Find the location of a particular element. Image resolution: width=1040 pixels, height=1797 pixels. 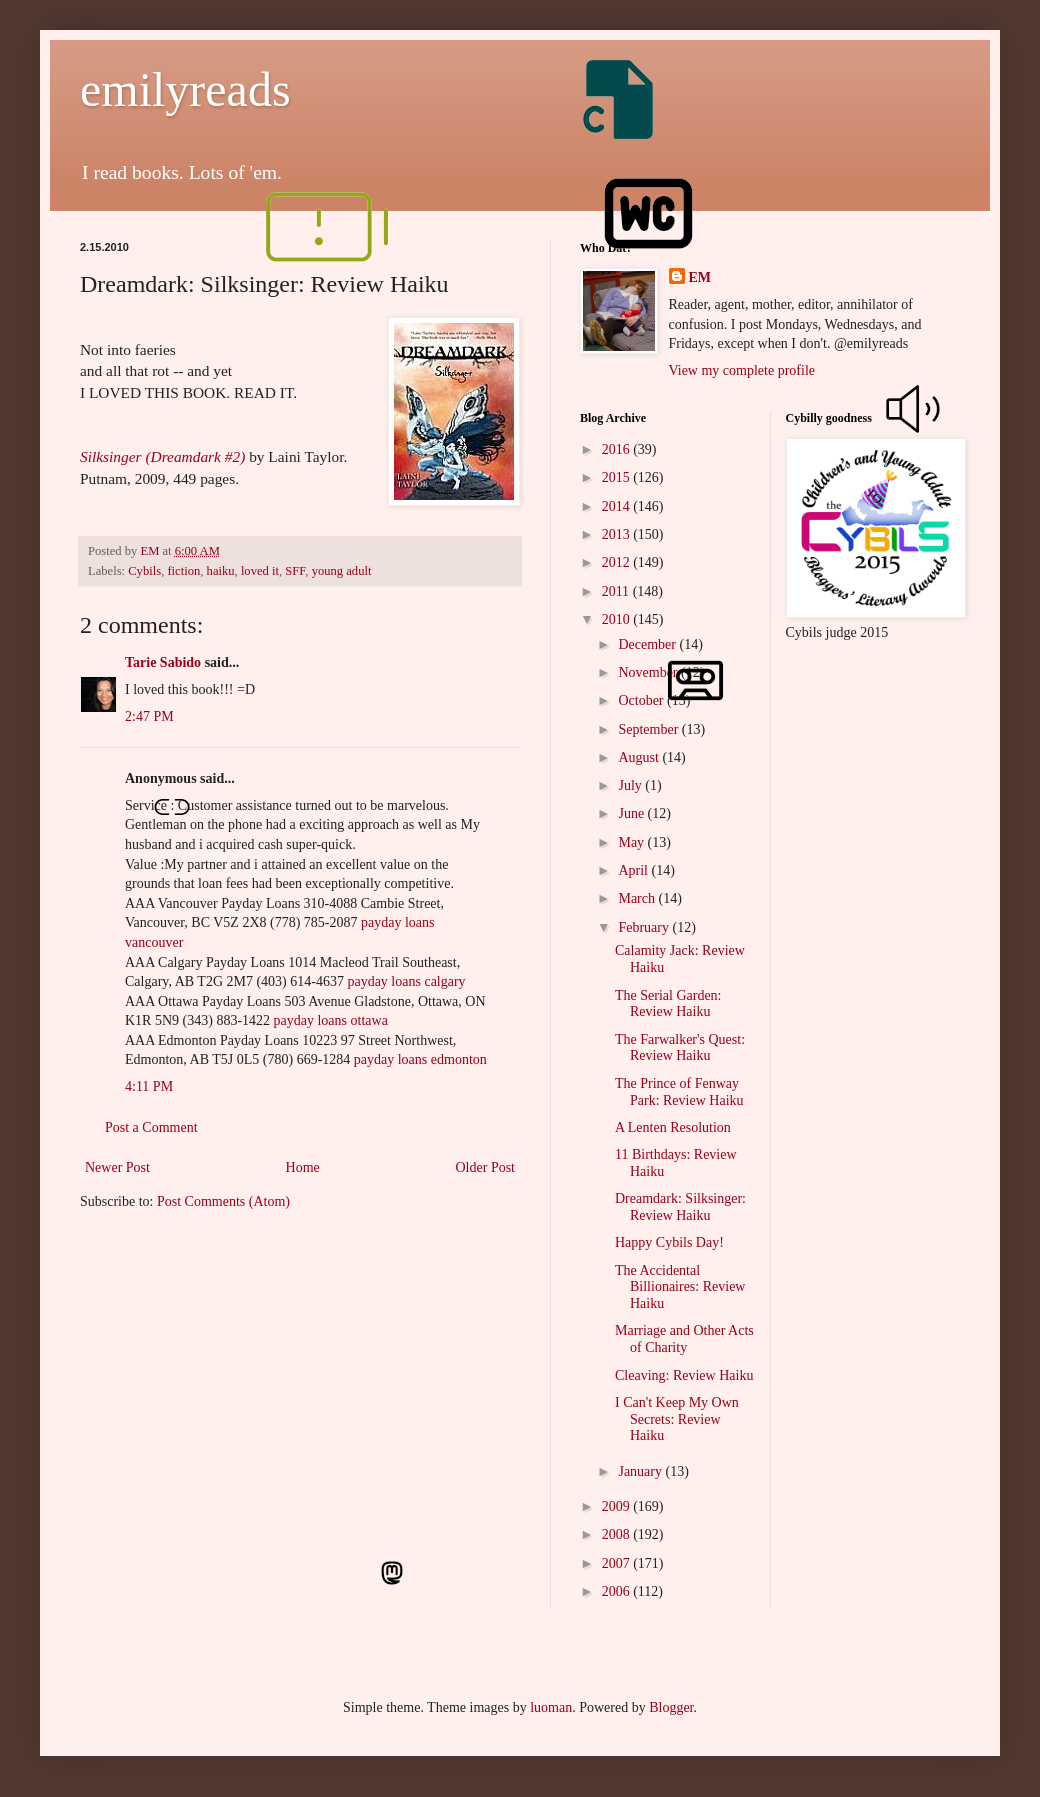

access audio recordings or voice memos is located at coordinates (695, 680).